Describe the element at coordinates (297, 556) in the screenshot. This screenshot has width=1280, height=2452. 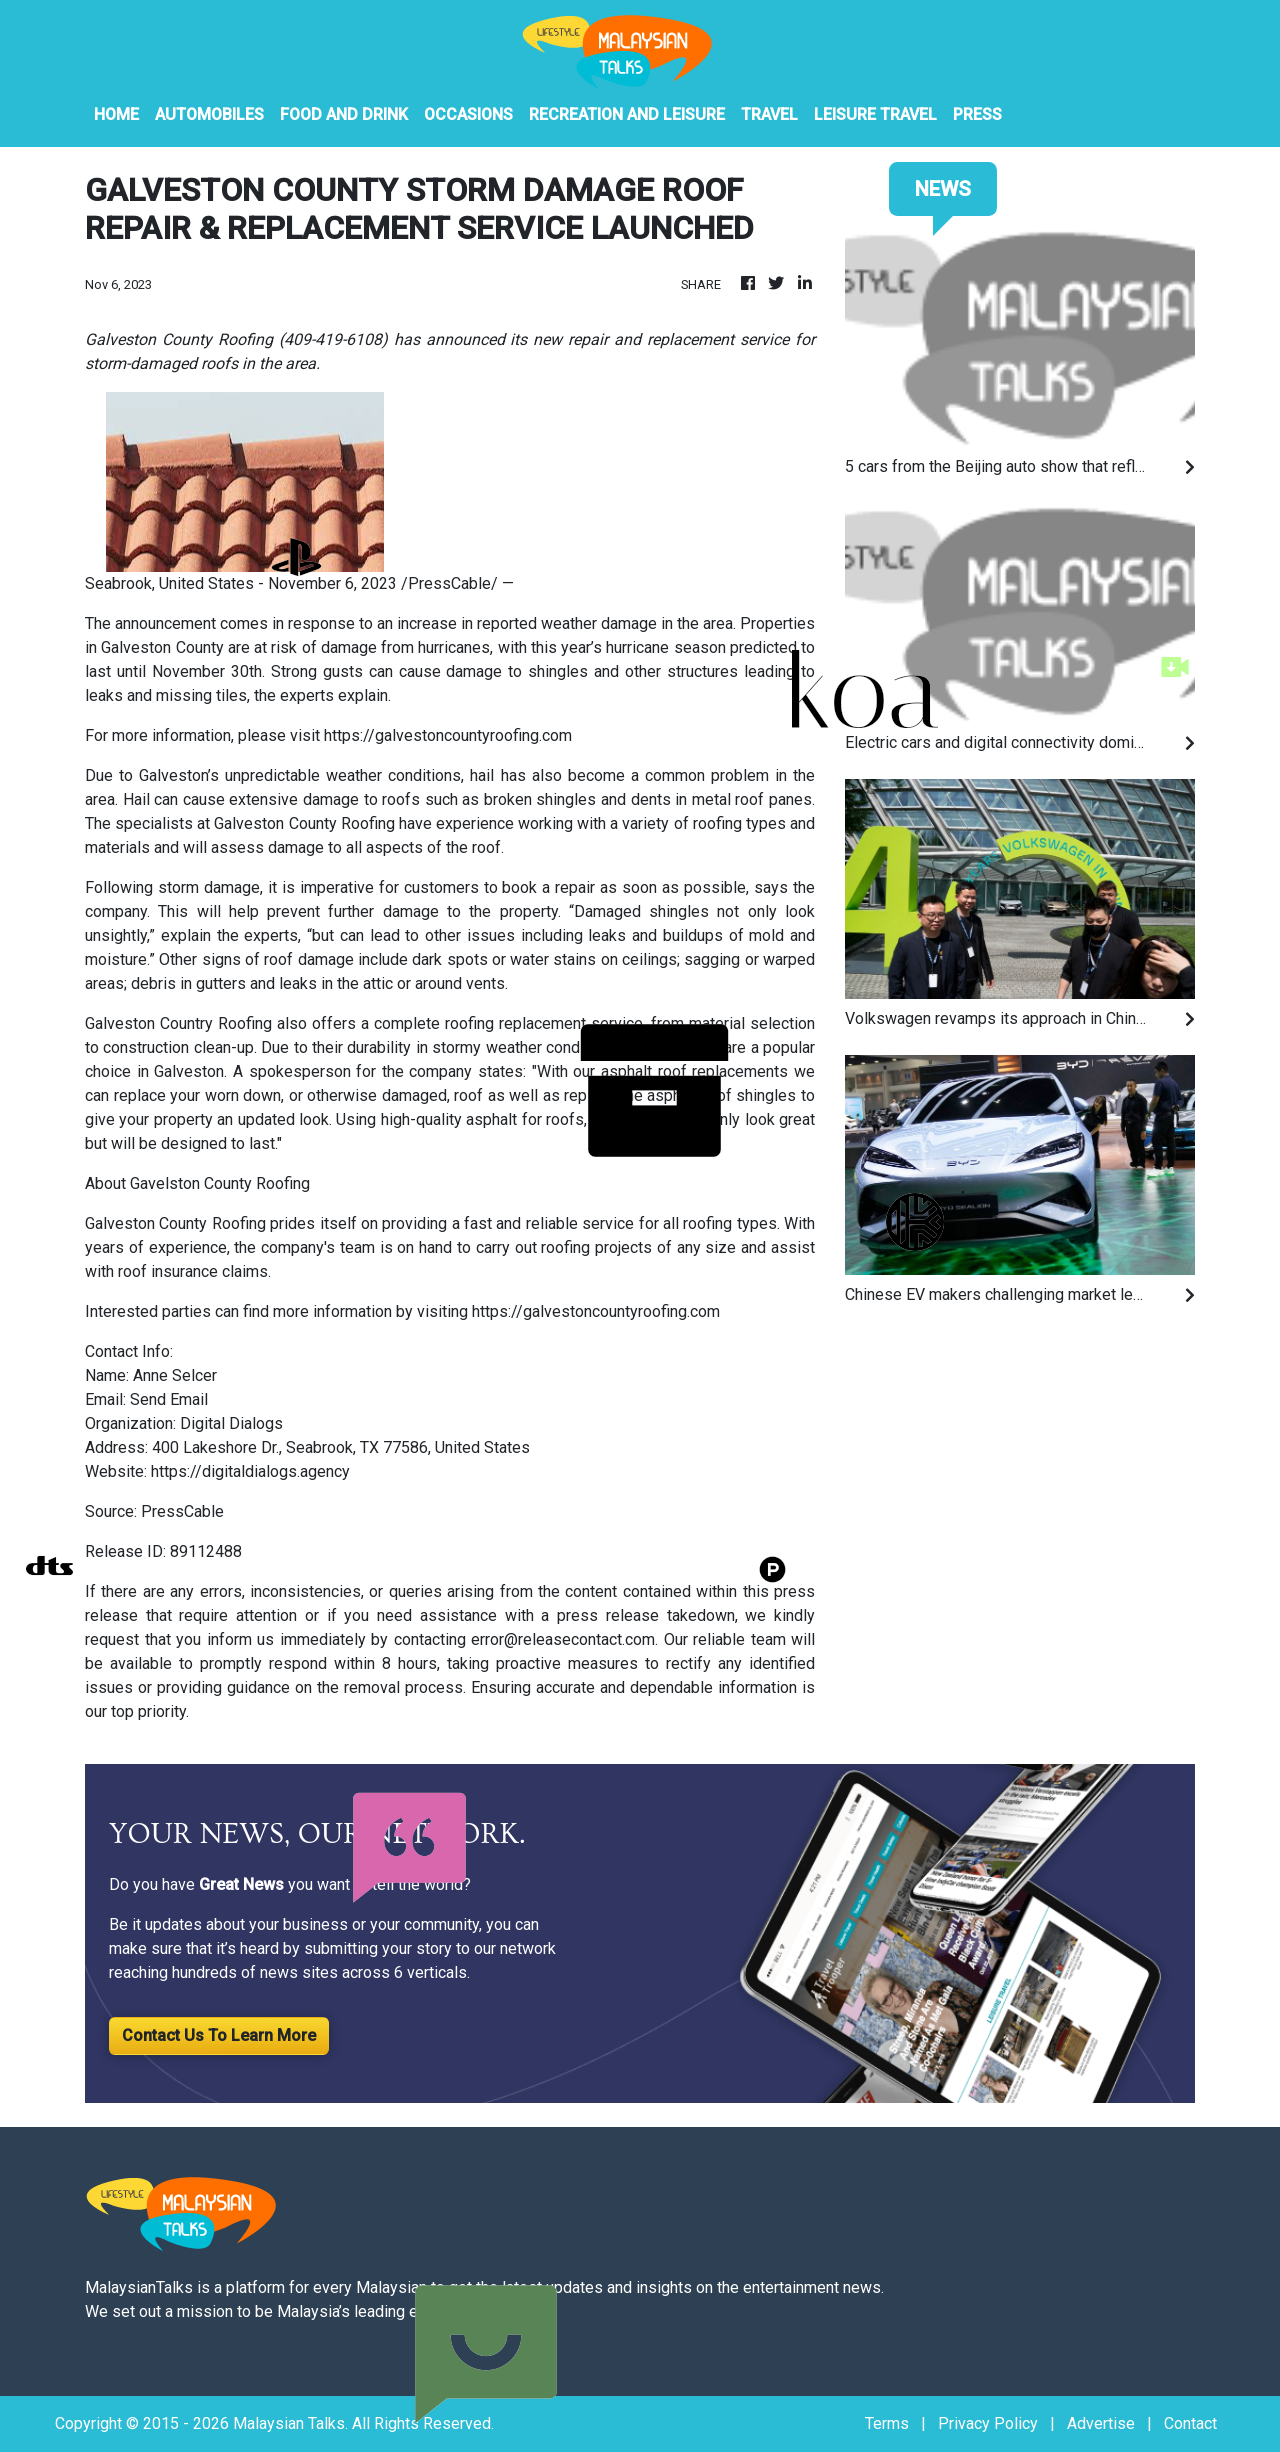
I see `playstation brand logo` at that location.